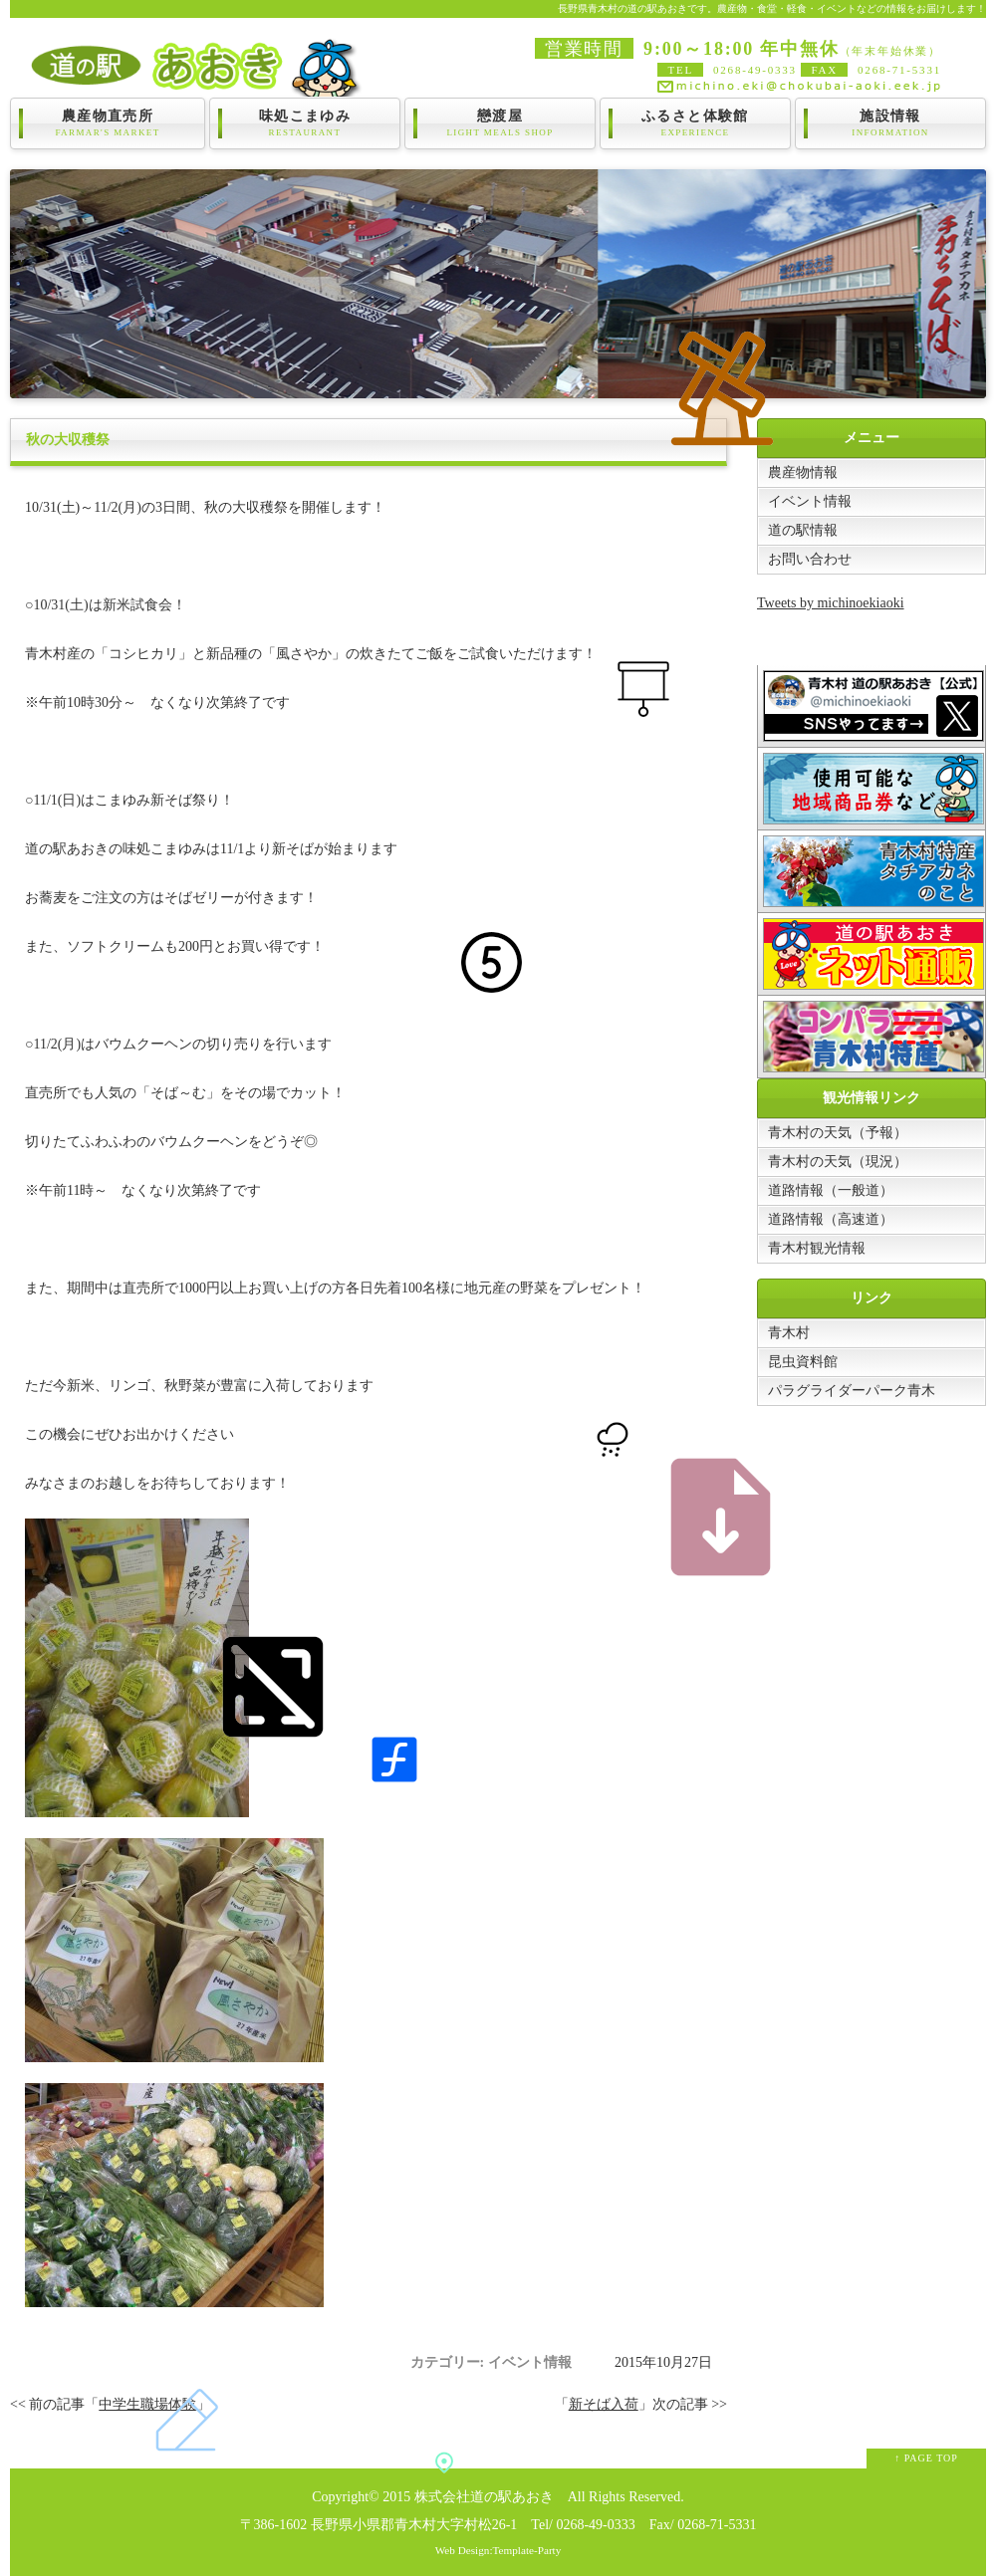 Image resolution: width=996 pixels, height=2576 pixels. What do you see at coordinates (444, 2462) in the screenshot?
I see `view or set your current location` at bounding box center [444, 2462].